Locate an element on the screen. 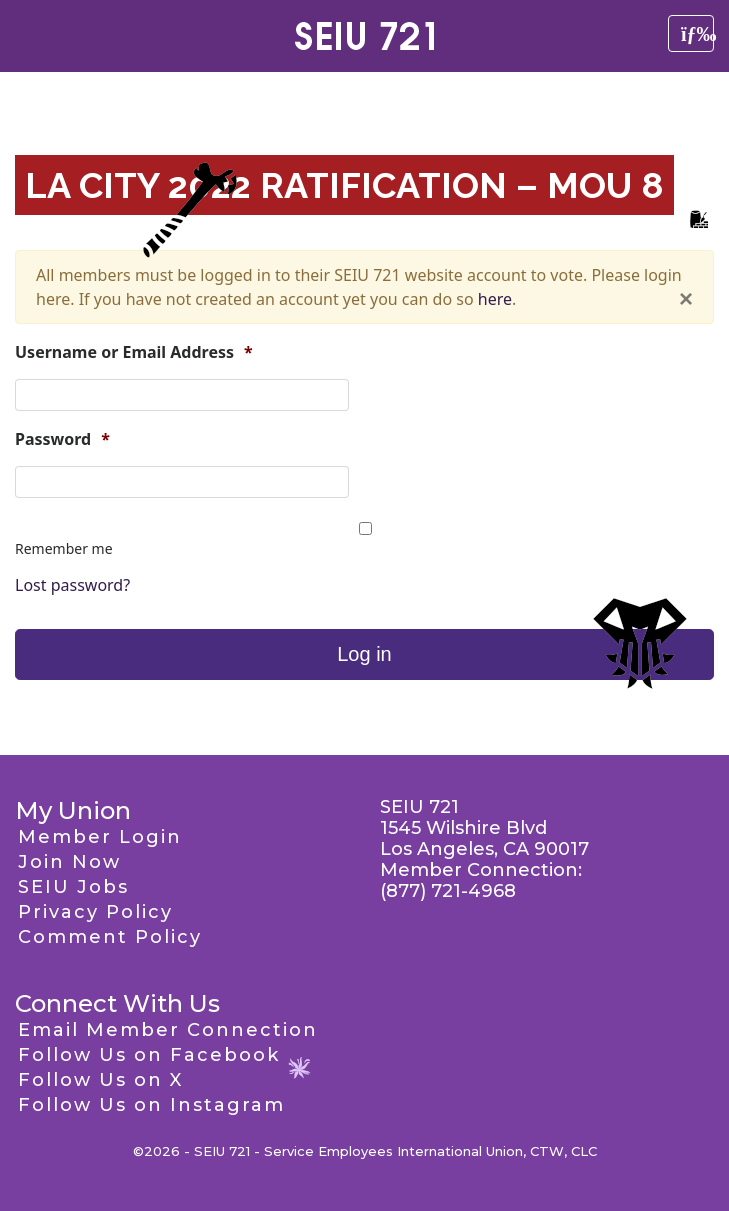  vanilla flavor ingredient or flavoring option is located at coordinates (299, 1067).